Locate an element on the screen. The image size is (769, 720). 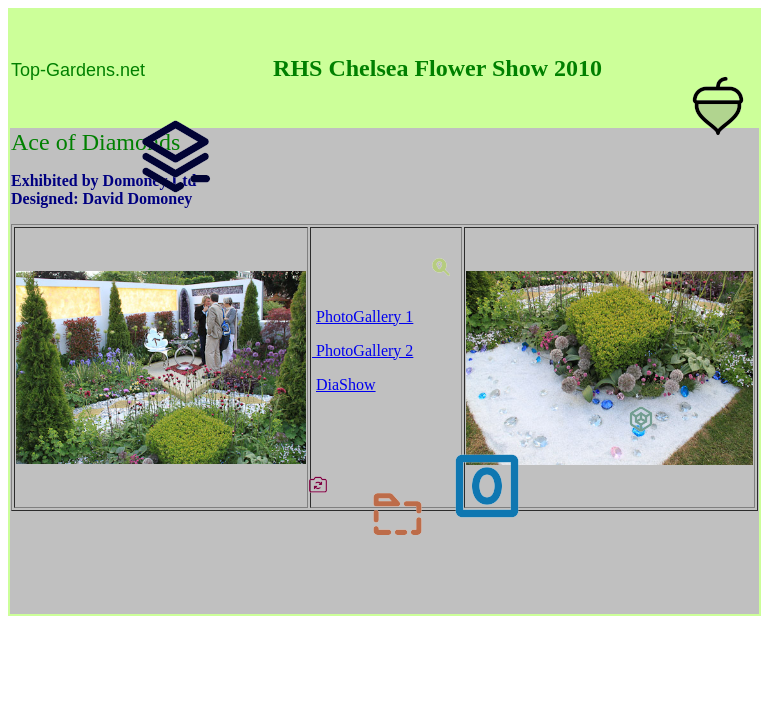
create a new folder is located at coordinates (397, 514).